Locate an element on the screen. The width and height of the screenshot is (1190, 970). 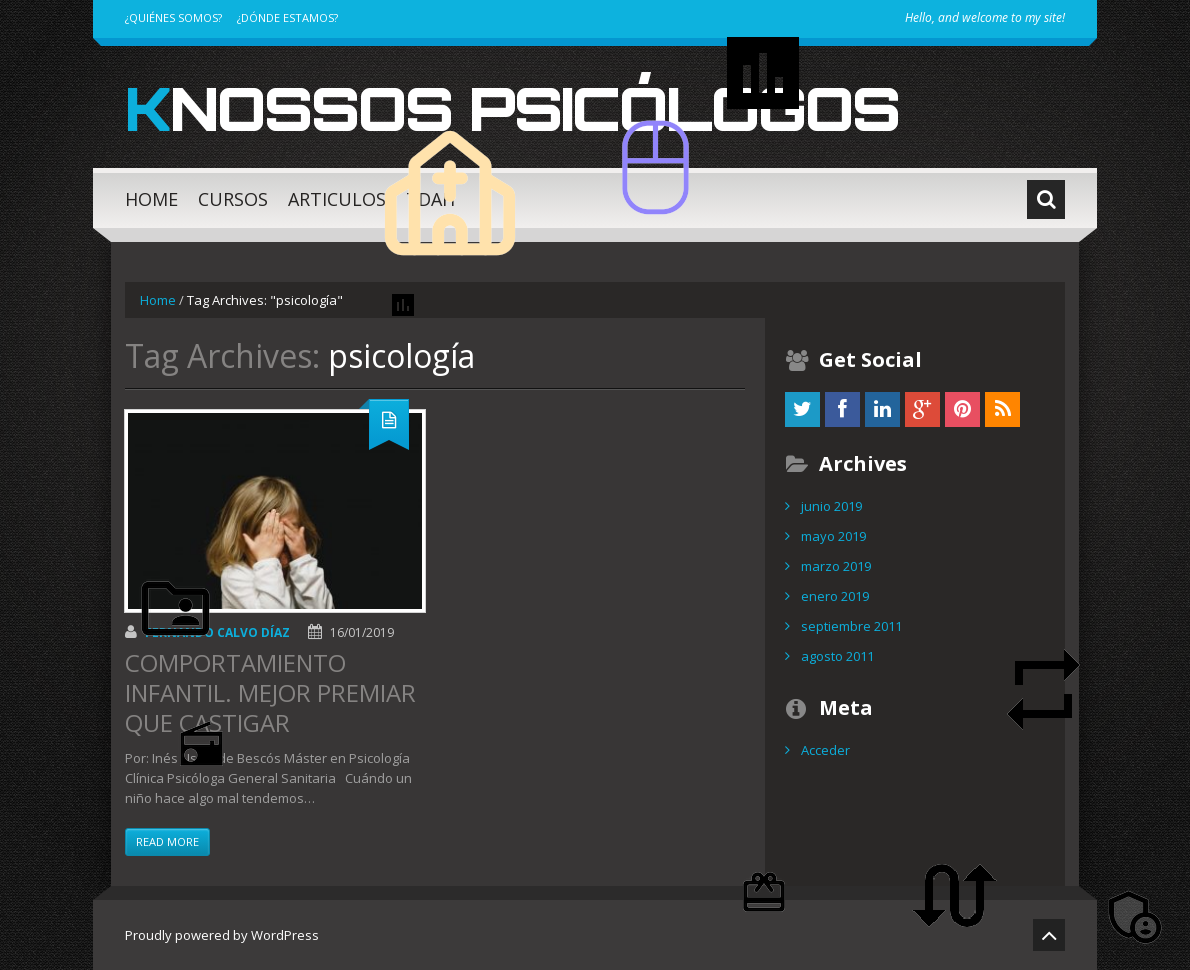
access admin panel settings is located at coordinates (1132, 914).